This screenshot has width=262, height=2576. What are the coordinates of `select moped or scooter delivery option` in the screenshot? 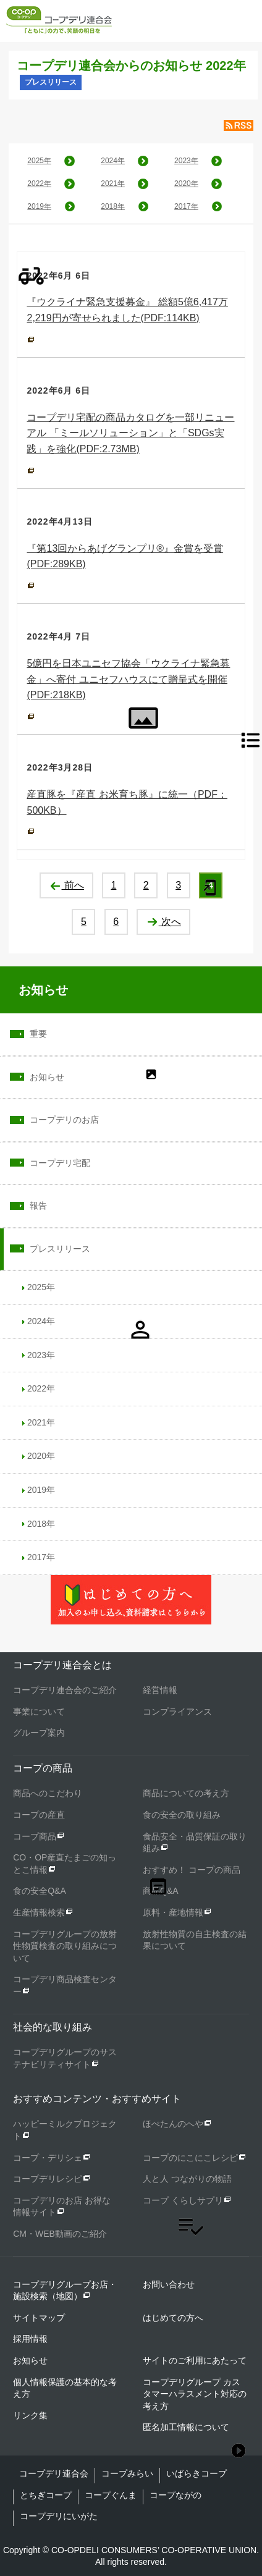 It's located at (31, 276).